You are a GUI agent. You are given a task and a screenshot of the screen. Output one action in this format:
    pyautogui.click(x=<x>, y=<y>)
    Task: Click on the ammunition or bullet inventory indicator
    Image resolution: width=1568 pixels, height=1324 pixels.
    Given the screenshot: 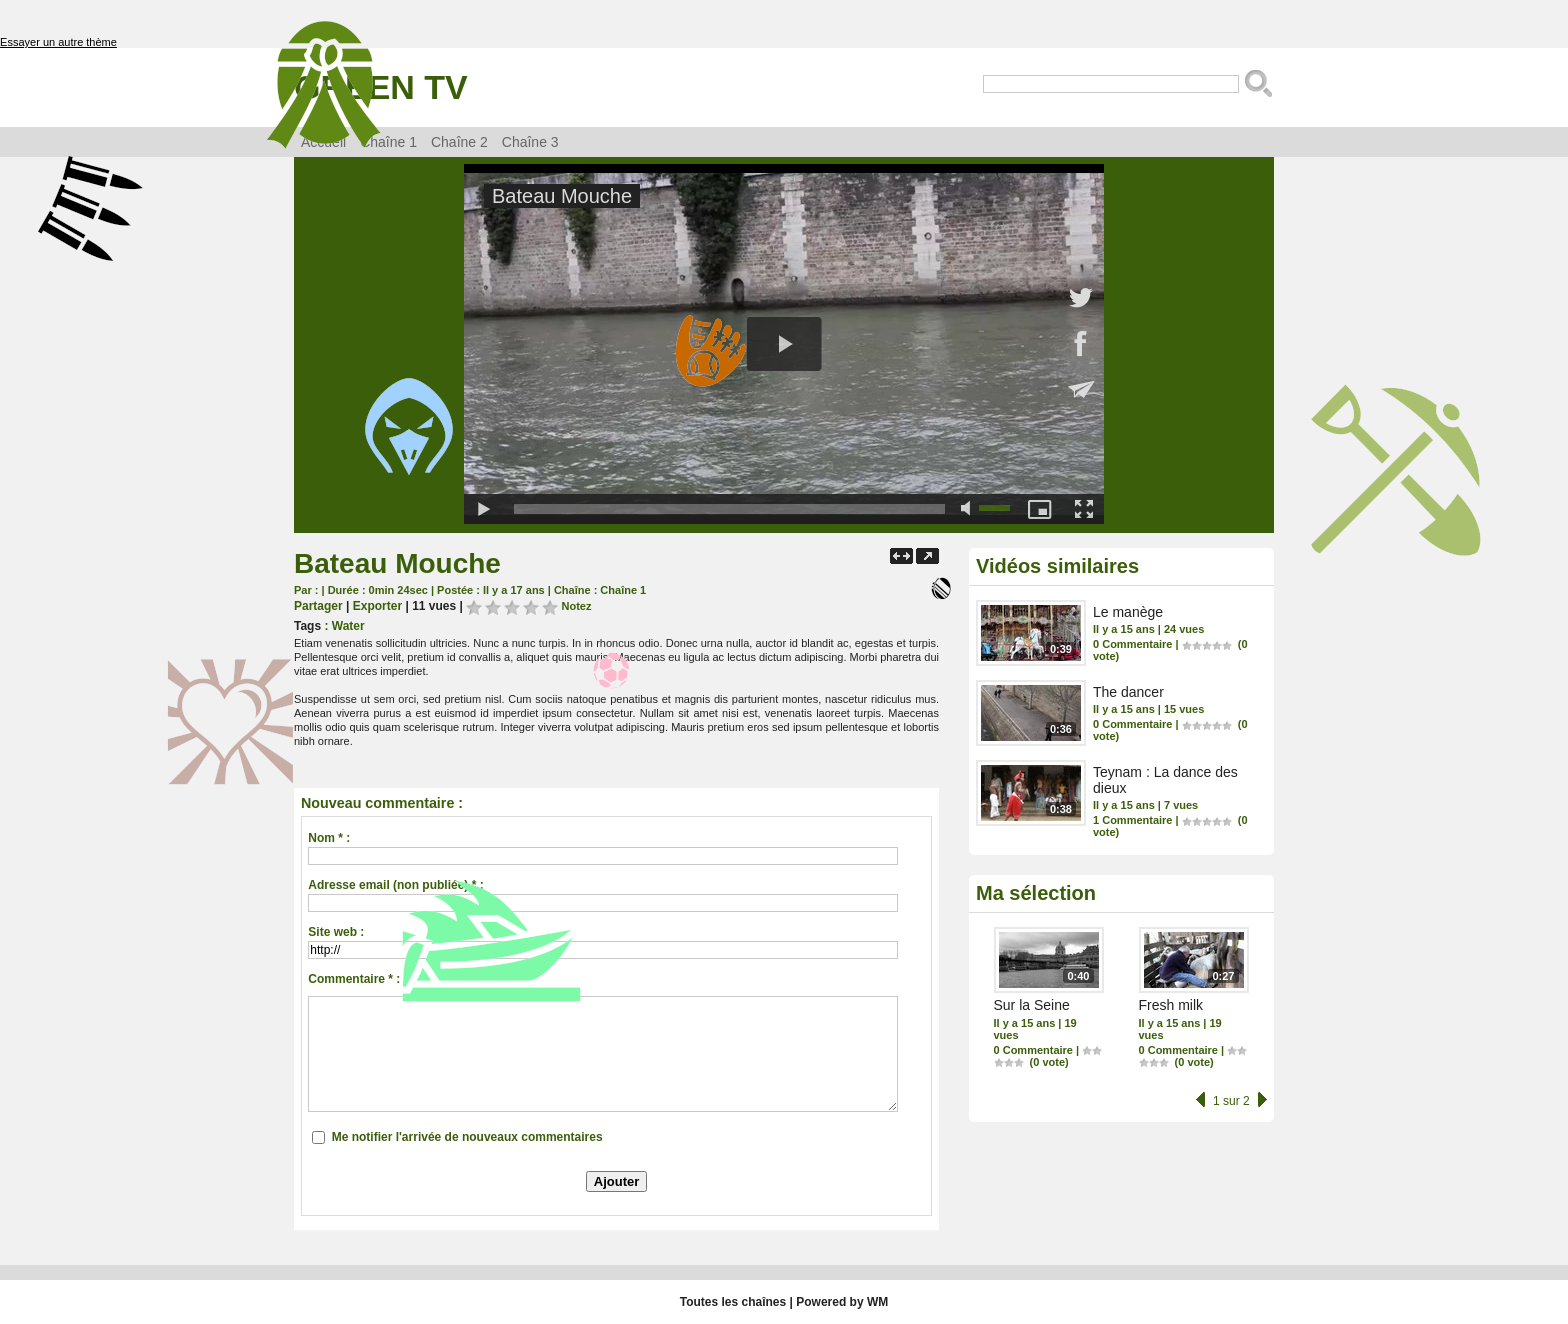 What is the action you would take?
    pyautogui.click(x=89, y=208)
    